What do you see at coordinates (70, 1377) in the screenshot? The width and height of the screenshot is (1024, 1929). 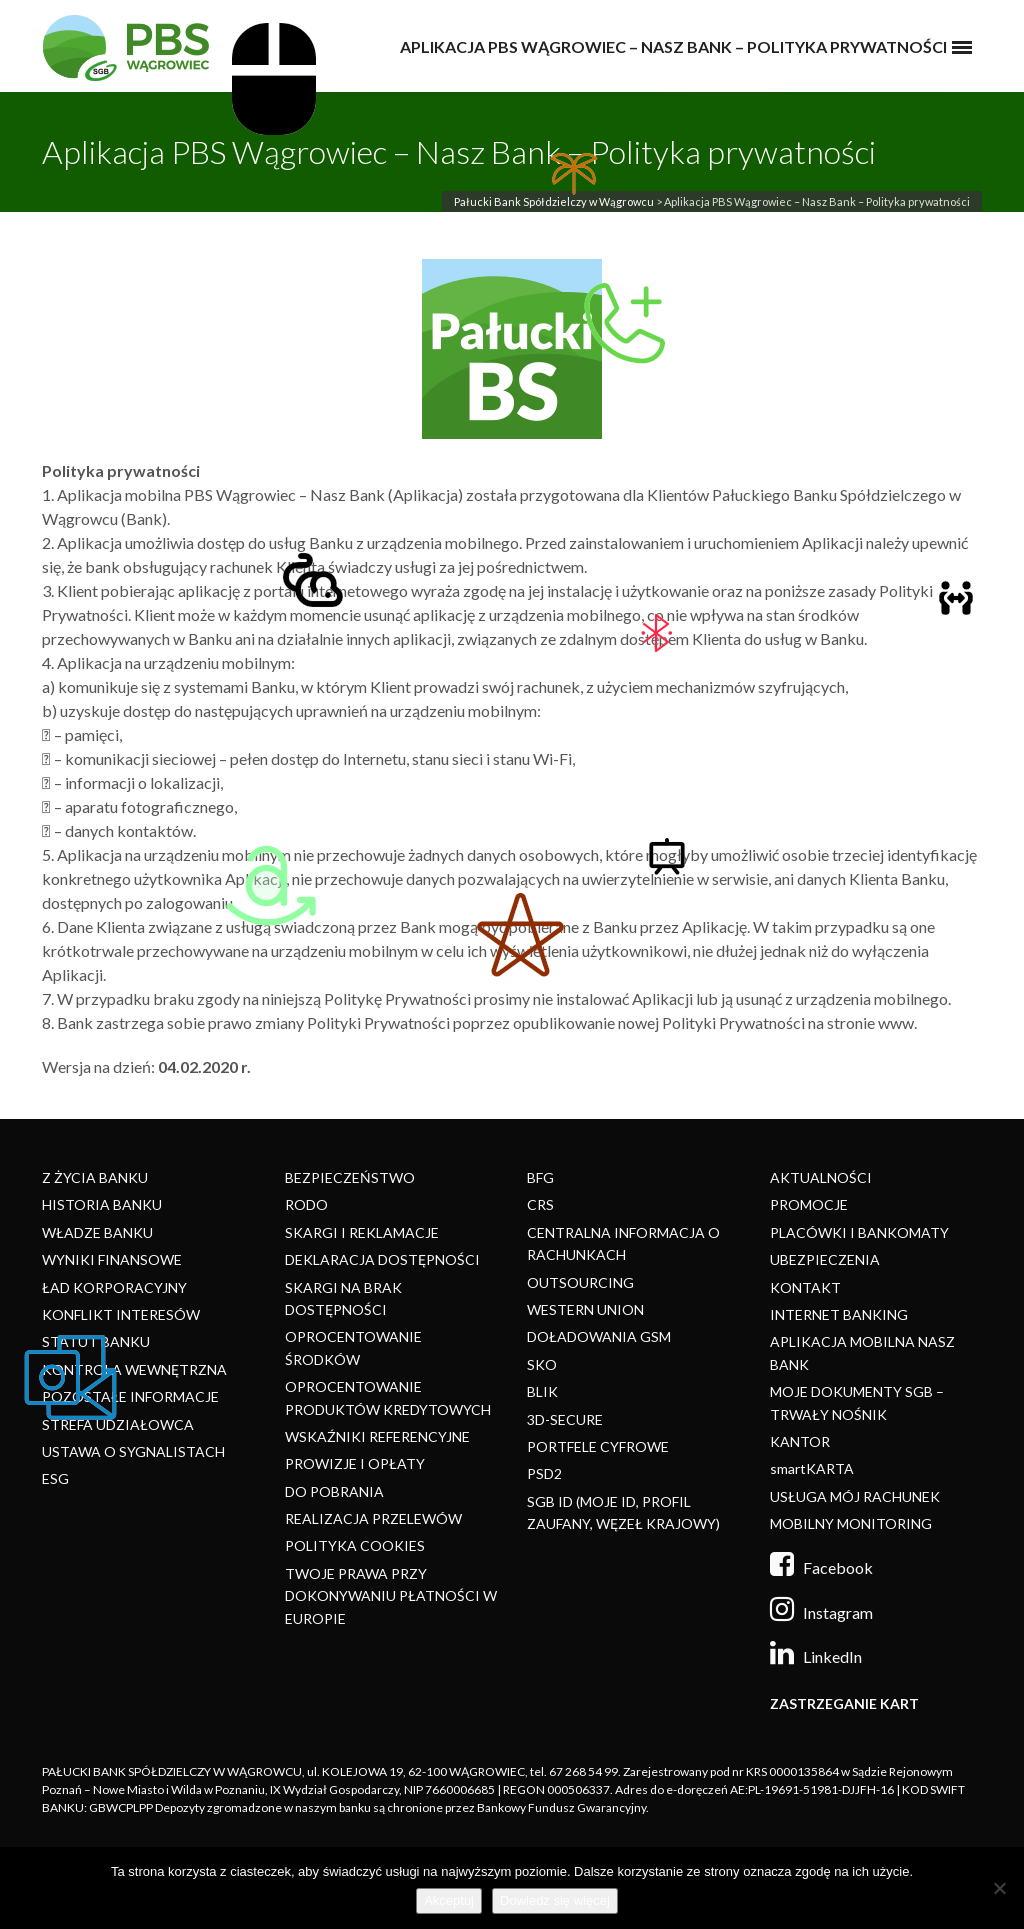 I see `open microsoft outlook email` at bounding box center [70, 1377].